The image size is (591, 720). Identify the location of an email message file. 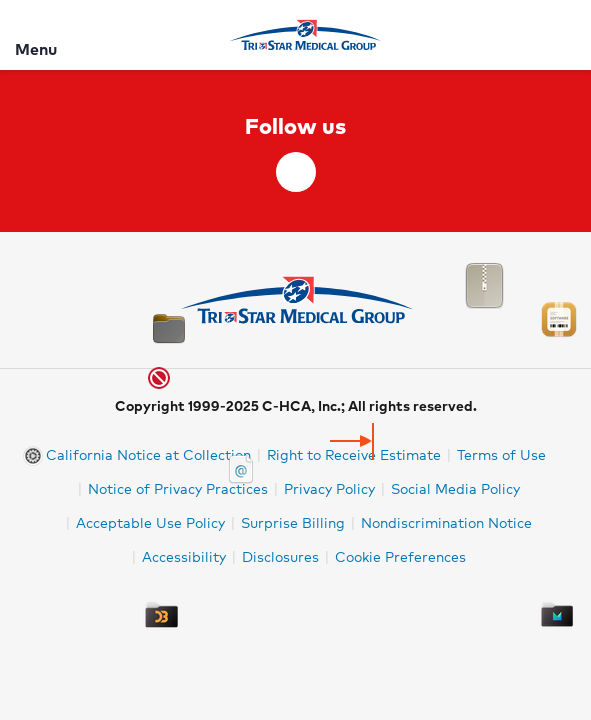
(241, 469).